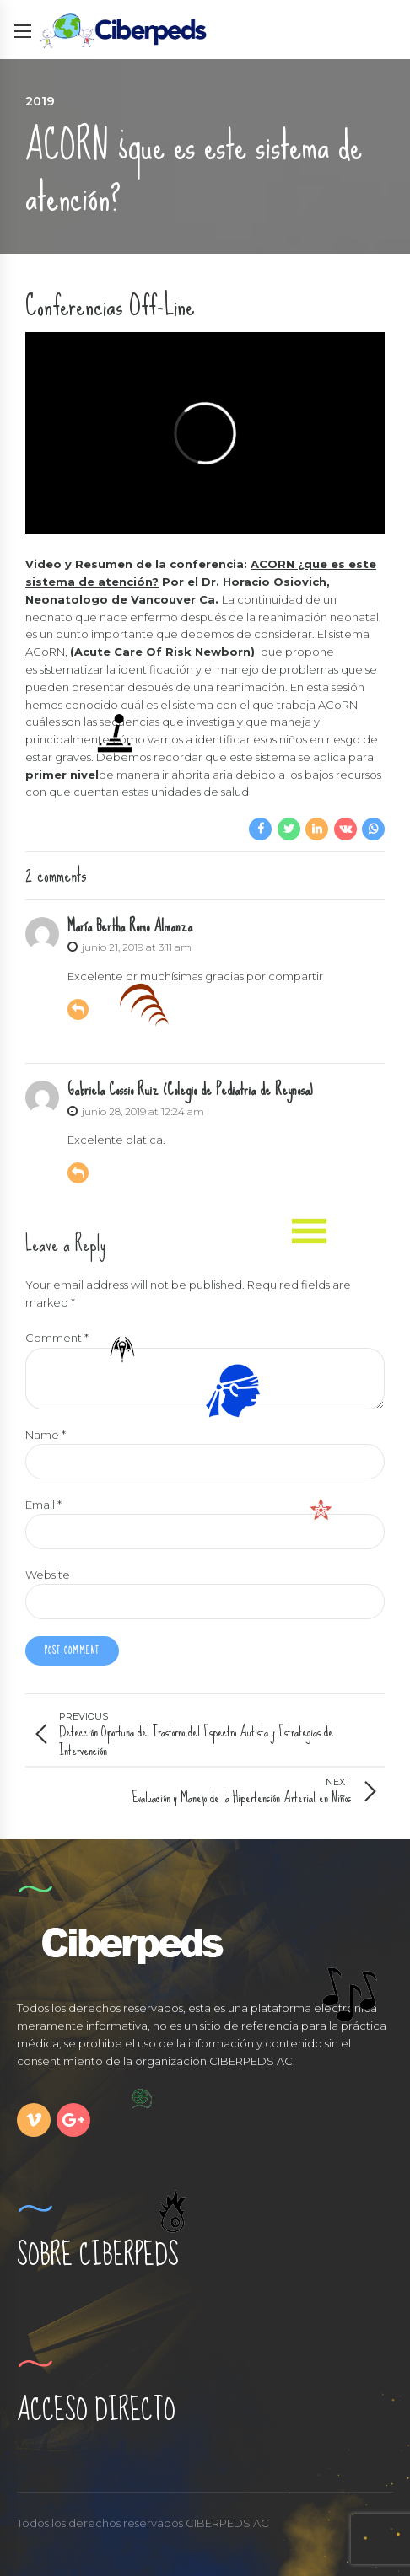 Image resolution: width=410 pixels, height=2576 pixels. I want to click on toggle hidden or spoiler content, so click(233, 1391).